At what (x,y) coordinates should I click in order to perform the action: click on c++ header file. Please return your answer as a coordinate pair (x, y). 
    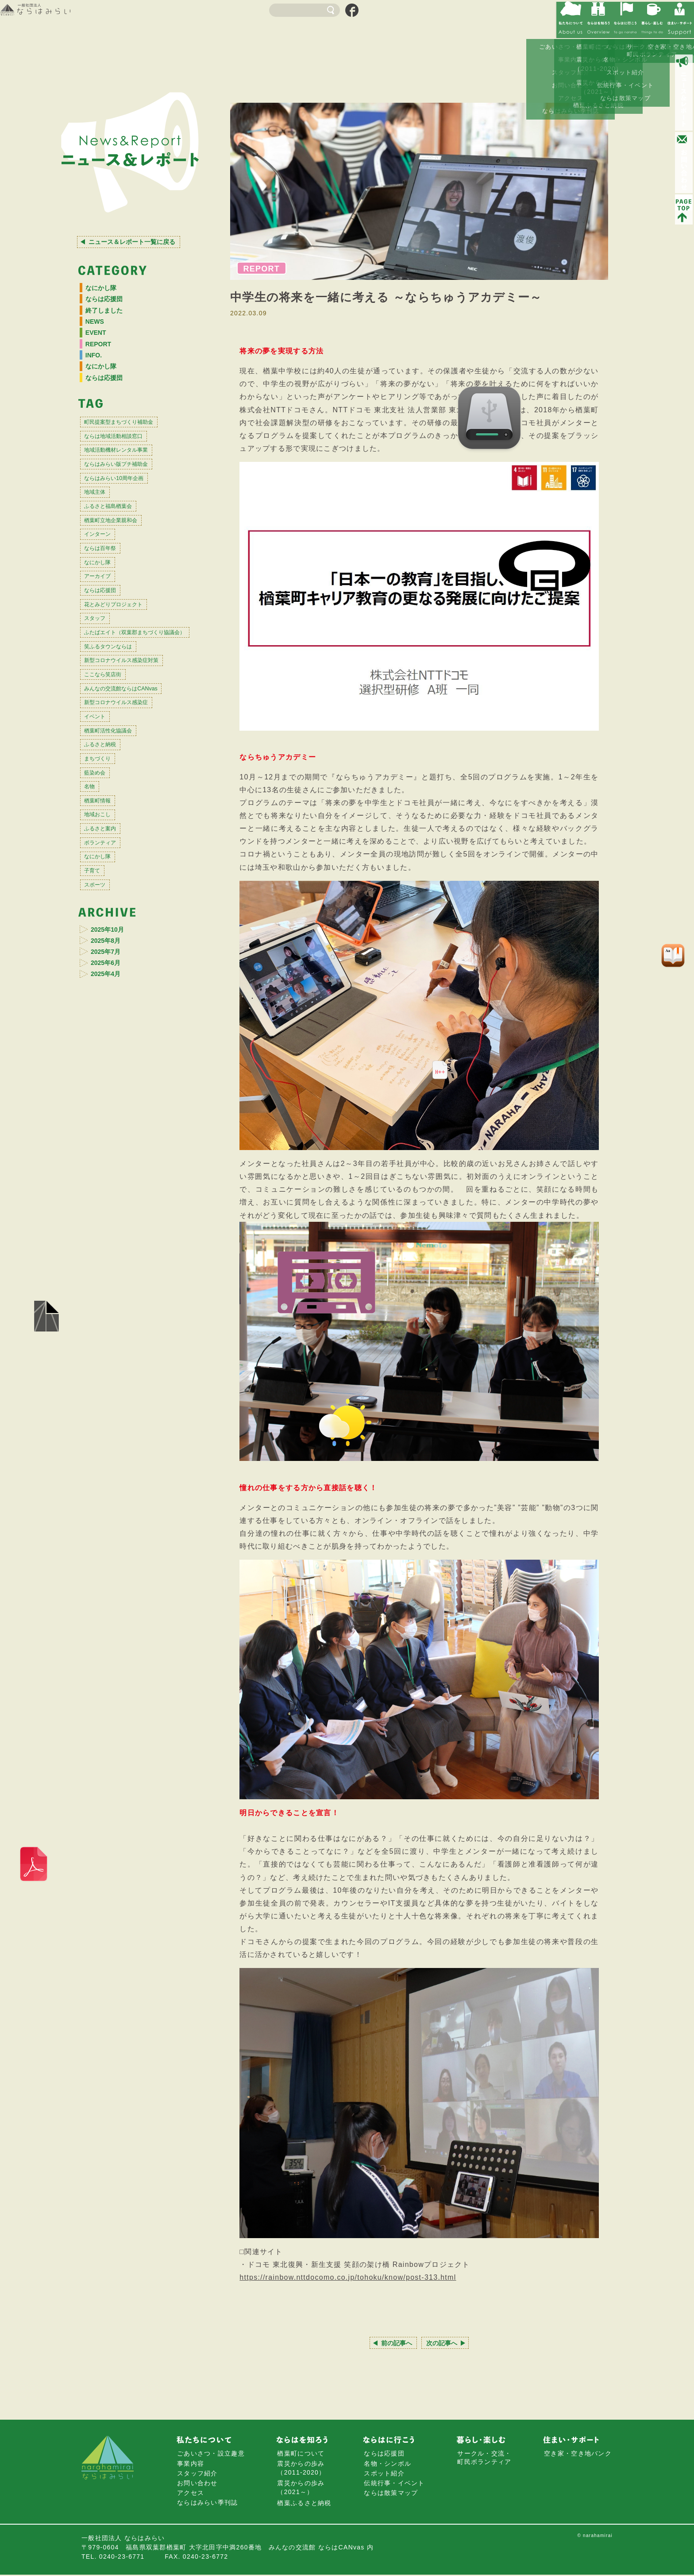
    Looking at the image, I should click on (440, 1070).